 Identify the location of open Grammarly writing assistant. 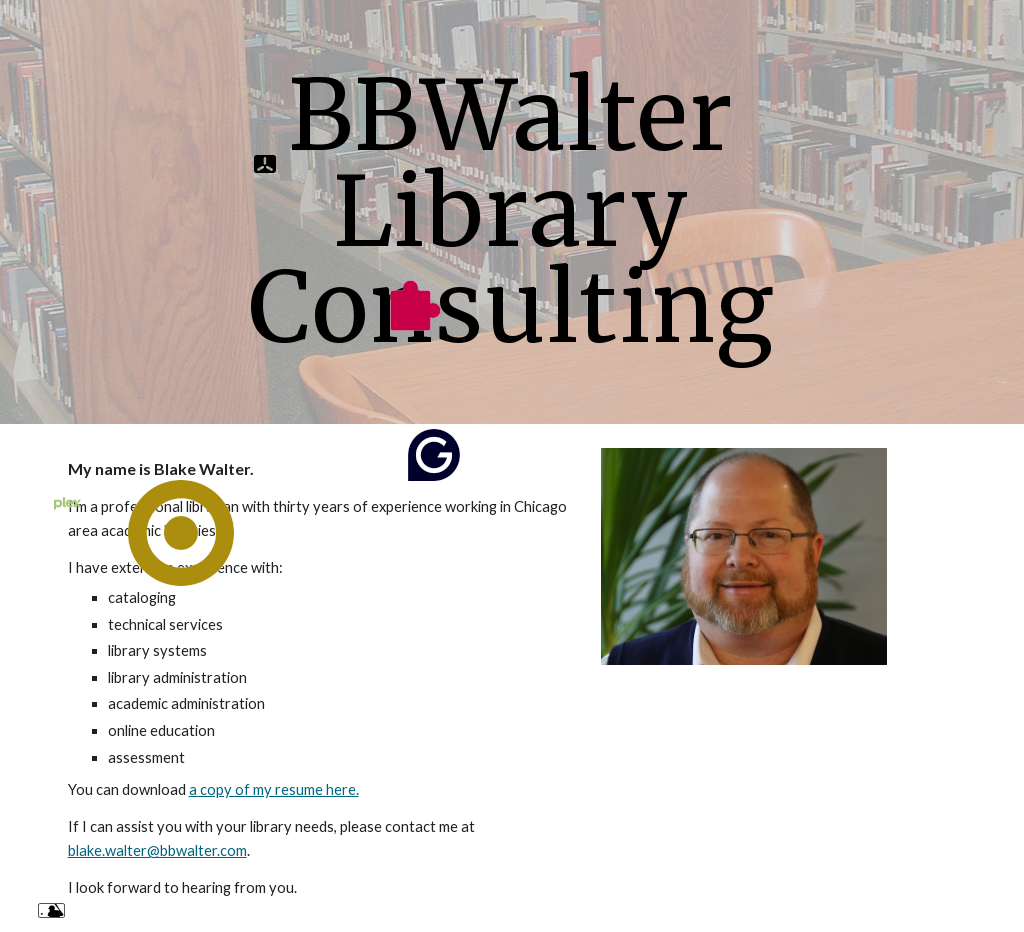
(434, 455).